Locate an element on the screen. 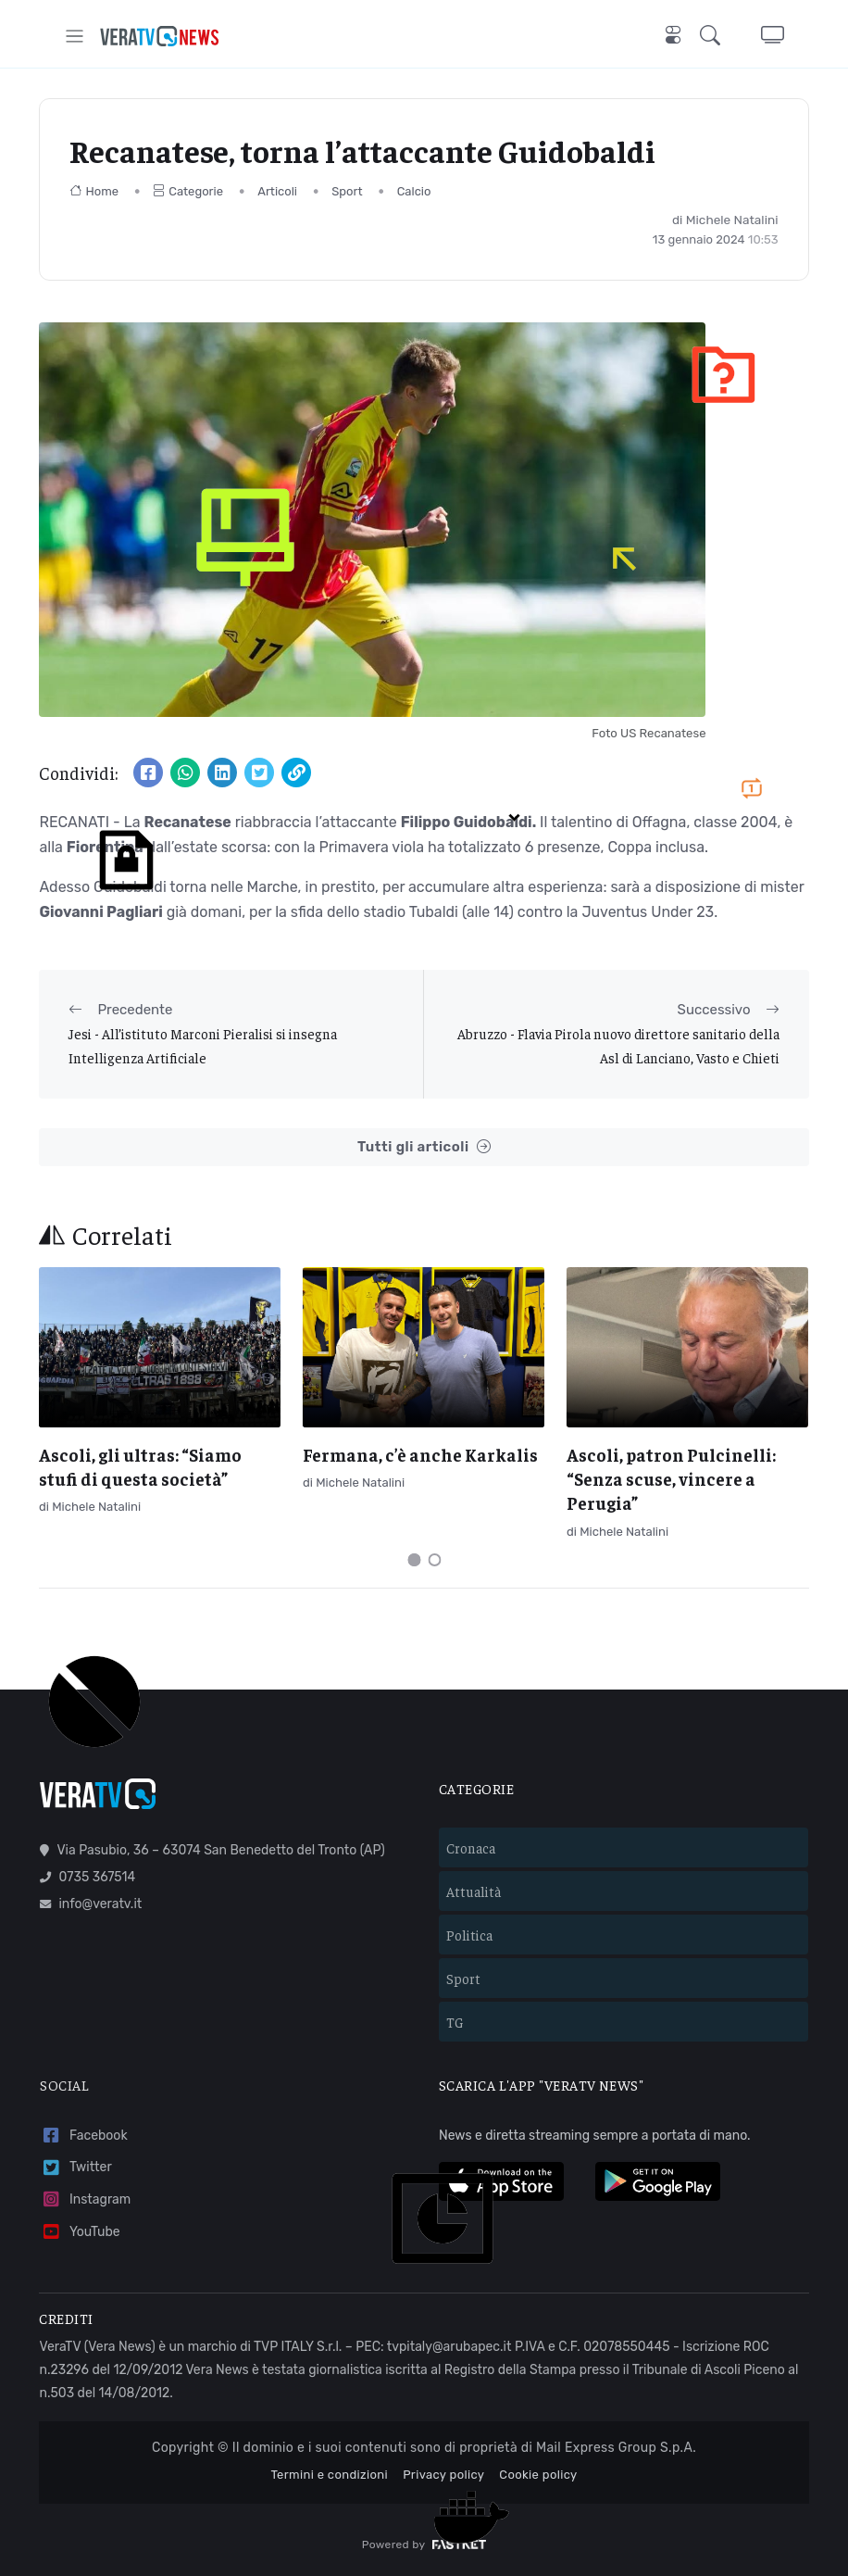 The height and width of the screenshot is (2576, 848). view business analytics dashboard is located at coordinates (443, 2218).